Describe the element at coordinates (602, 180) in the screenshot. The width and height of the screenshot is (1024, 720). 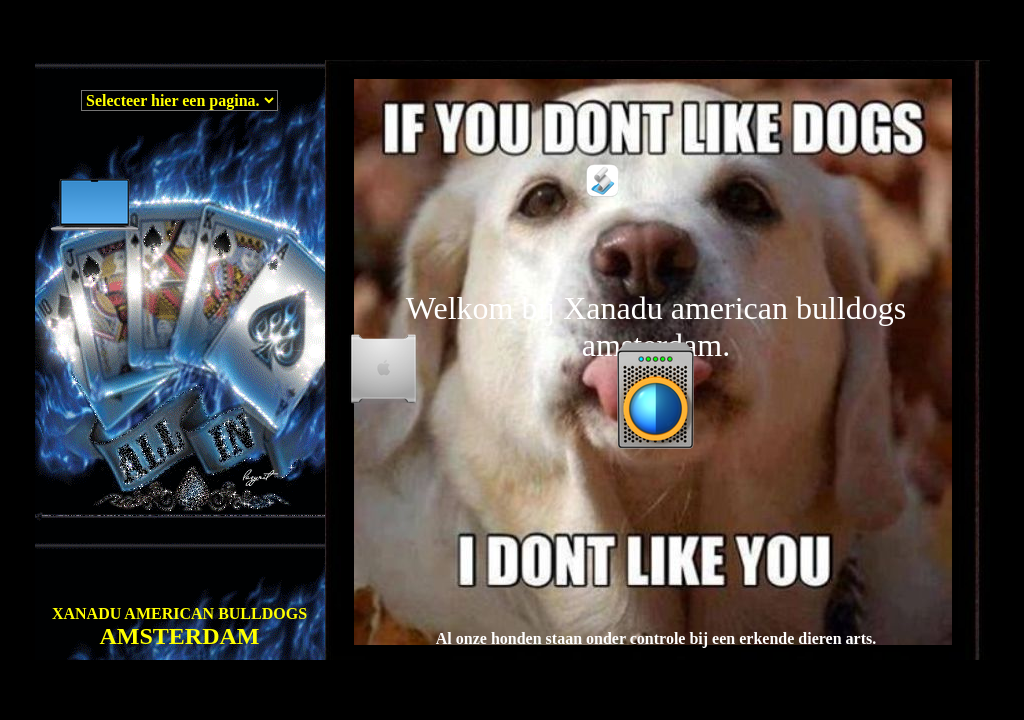
I see `manage folder automation scripts` at that location.